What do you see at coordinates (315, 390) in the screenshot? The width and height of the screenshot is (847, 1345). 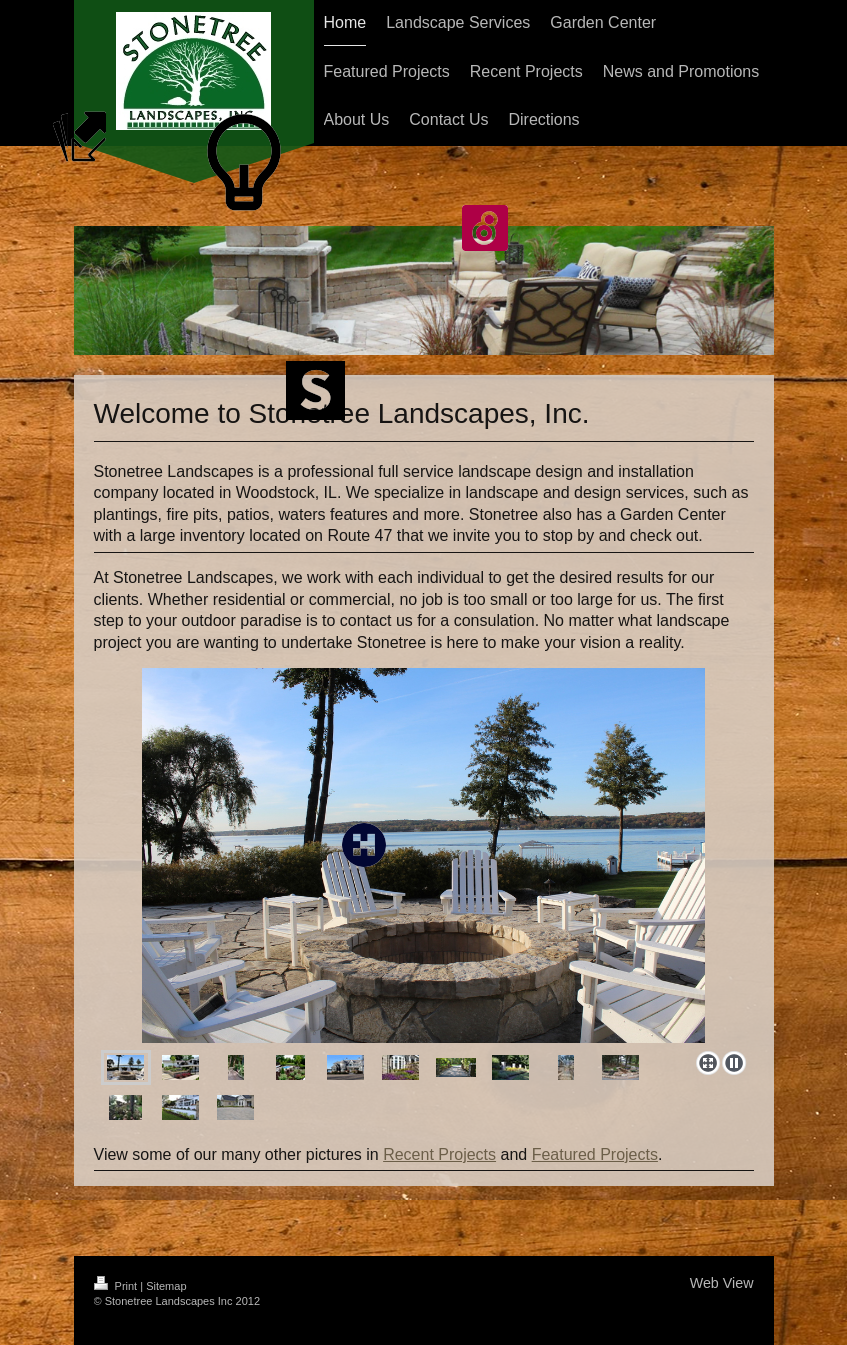 I see `semantic ui framework logo` at bounding box center [315, 390].